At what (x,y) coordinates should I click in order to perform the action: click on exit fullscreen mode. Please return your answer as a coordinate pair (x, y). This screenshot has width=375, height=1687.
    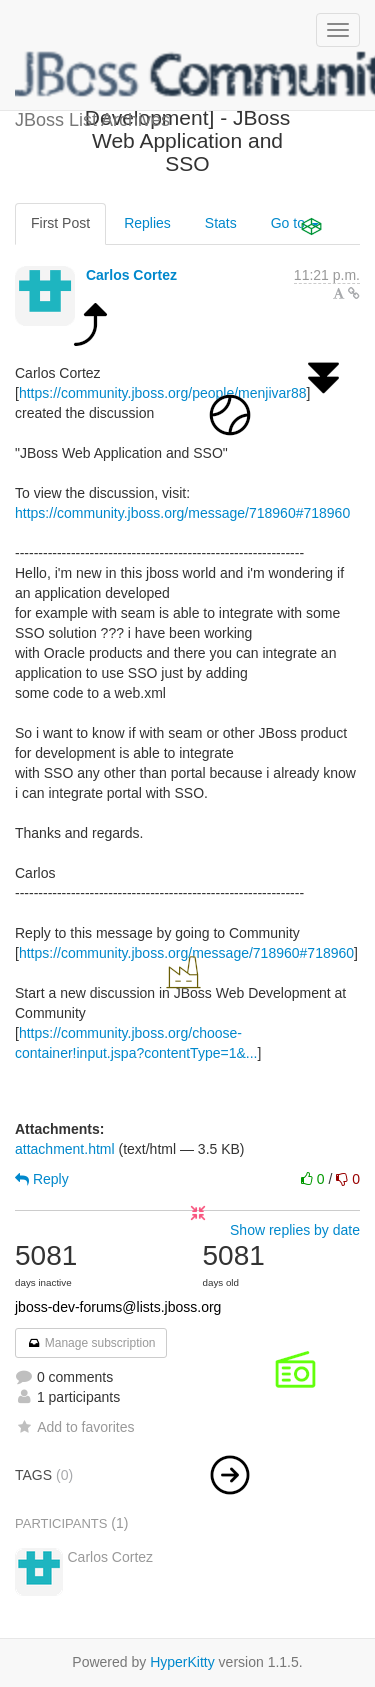
    Looking at the image, I should click on (198, 1213).